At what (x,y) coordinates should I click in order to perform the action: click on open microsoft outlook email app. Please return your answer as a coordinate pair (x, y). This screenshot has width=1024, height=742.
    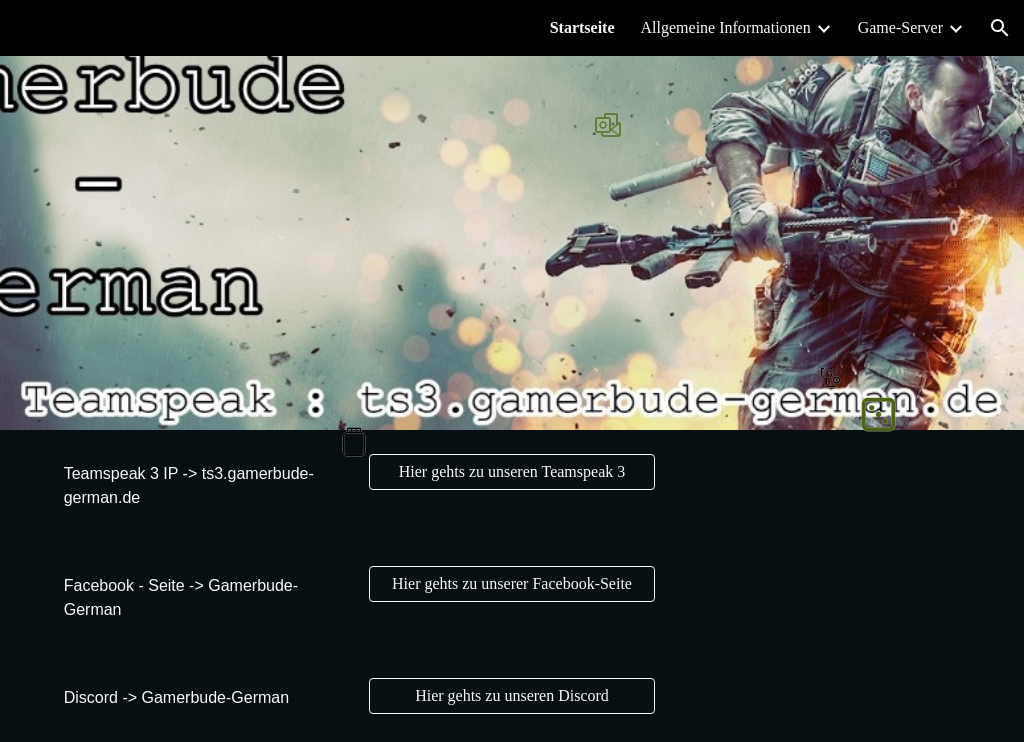
    Looking at the image, I should click on (608, 125).